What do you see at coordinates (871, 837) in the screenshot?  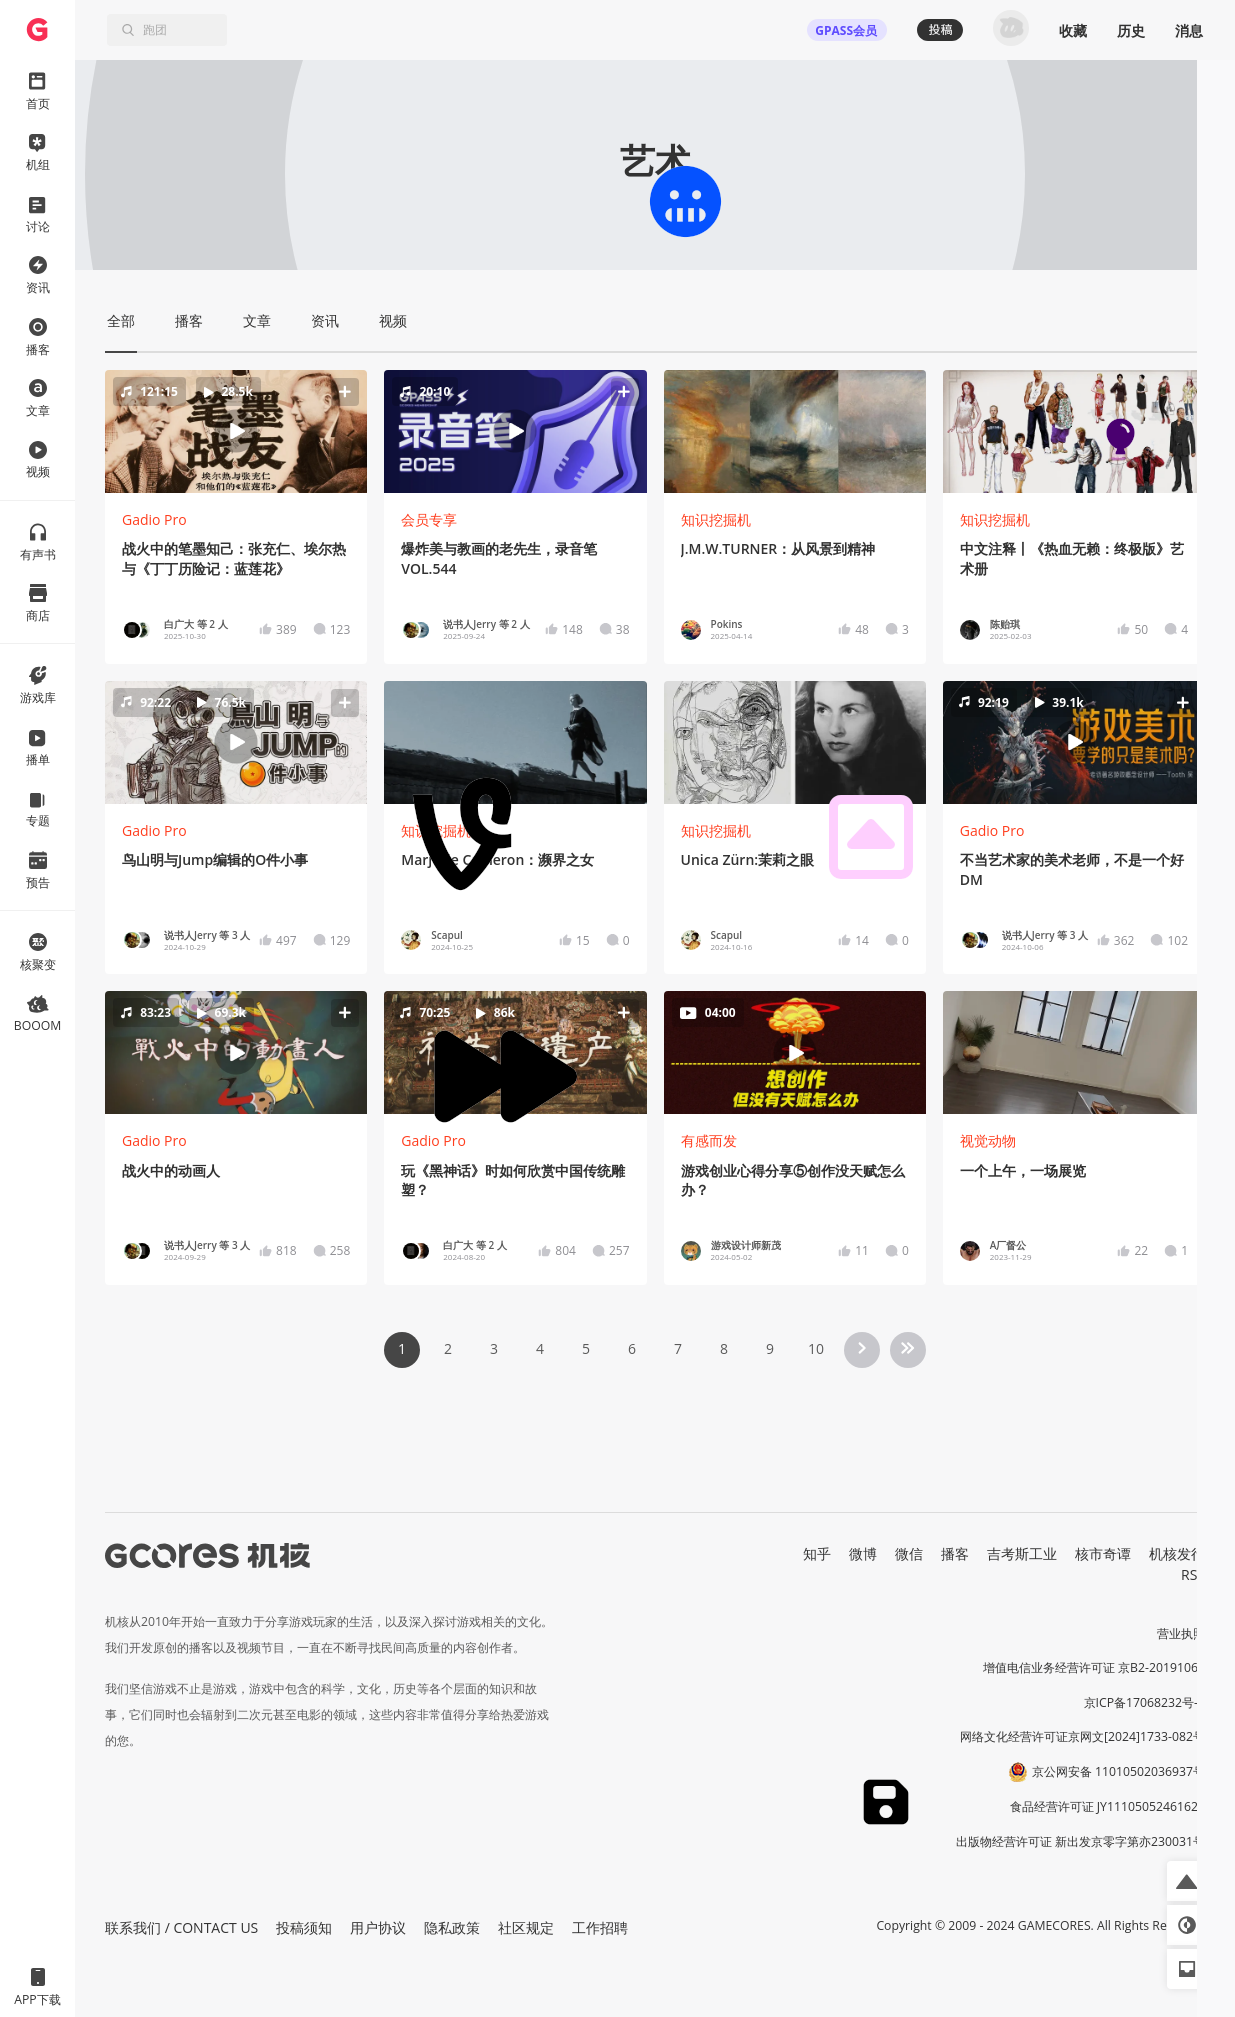 I see `expand or collapse a section upward` at bounding box center [871, 837].